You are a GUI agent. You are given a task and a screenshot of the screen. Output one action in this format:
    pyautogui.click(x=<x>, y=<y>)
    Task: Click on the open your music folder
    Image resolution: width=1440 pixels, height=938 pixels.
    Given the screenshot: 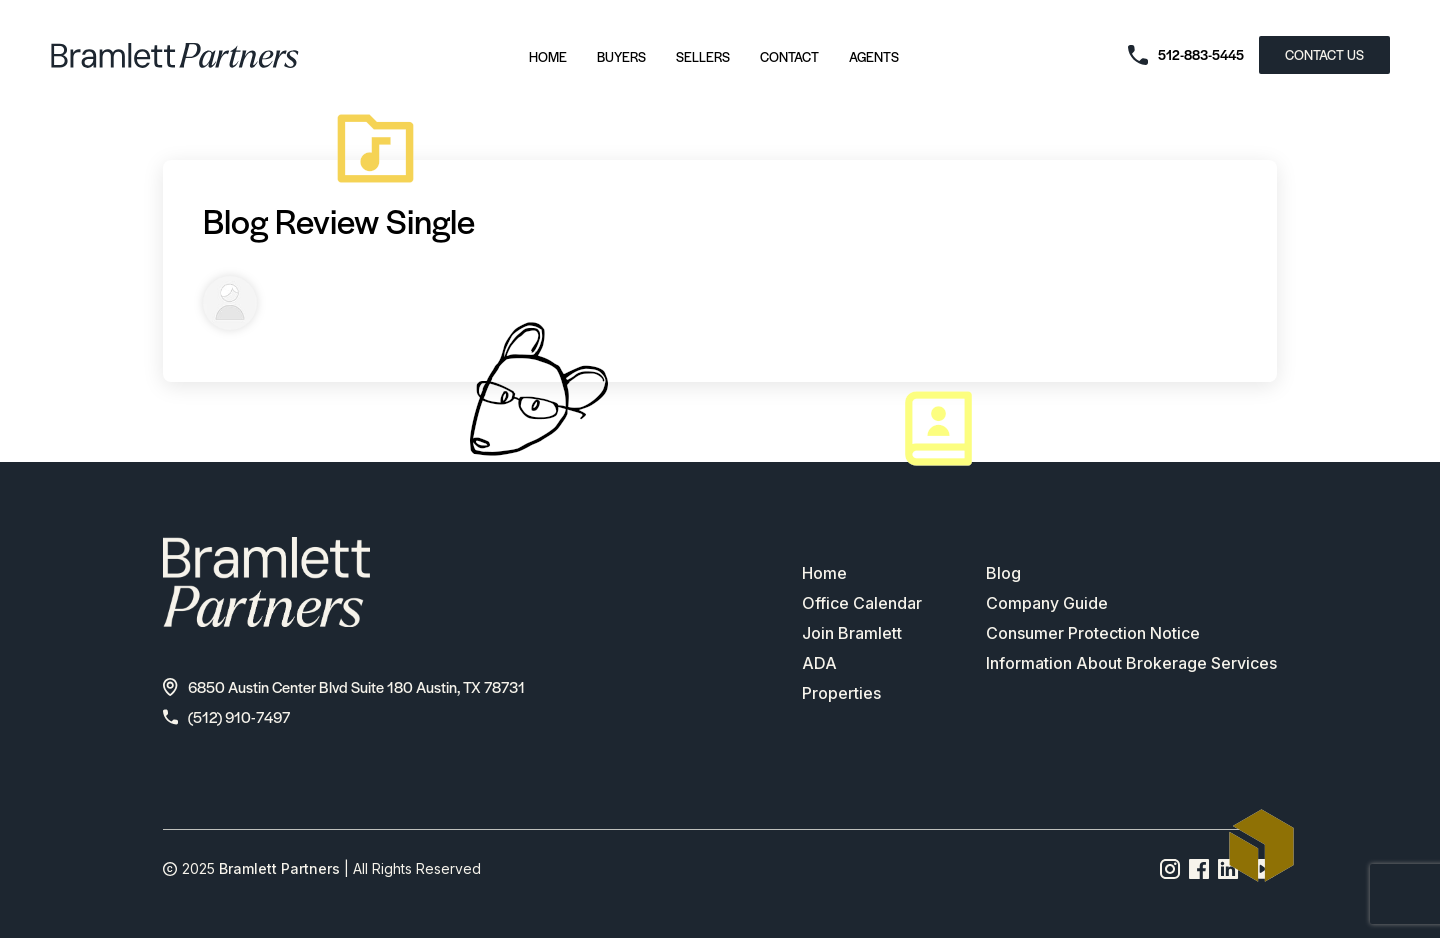 What is the action you would take?
    pyautogui.click(x=375, y=148)
    